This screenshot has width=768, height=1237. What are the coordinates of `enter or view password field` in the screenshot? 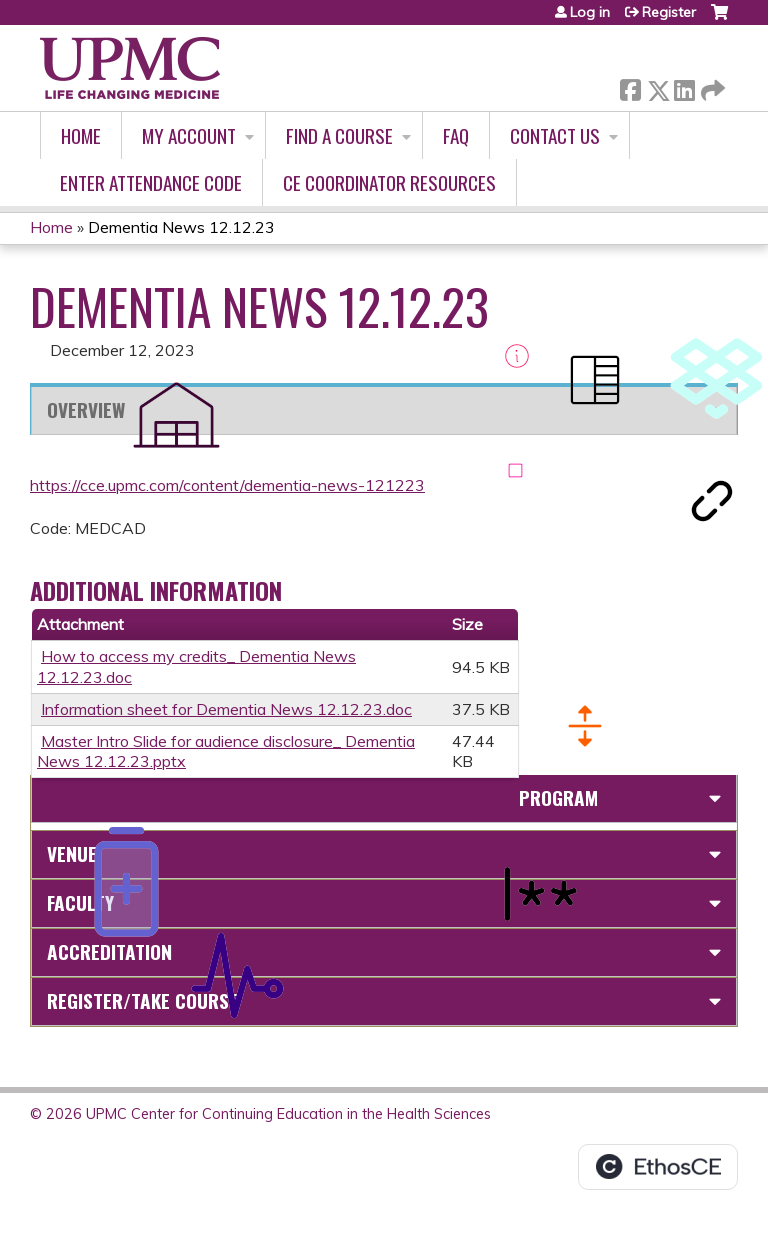 It's located at (537, 894).